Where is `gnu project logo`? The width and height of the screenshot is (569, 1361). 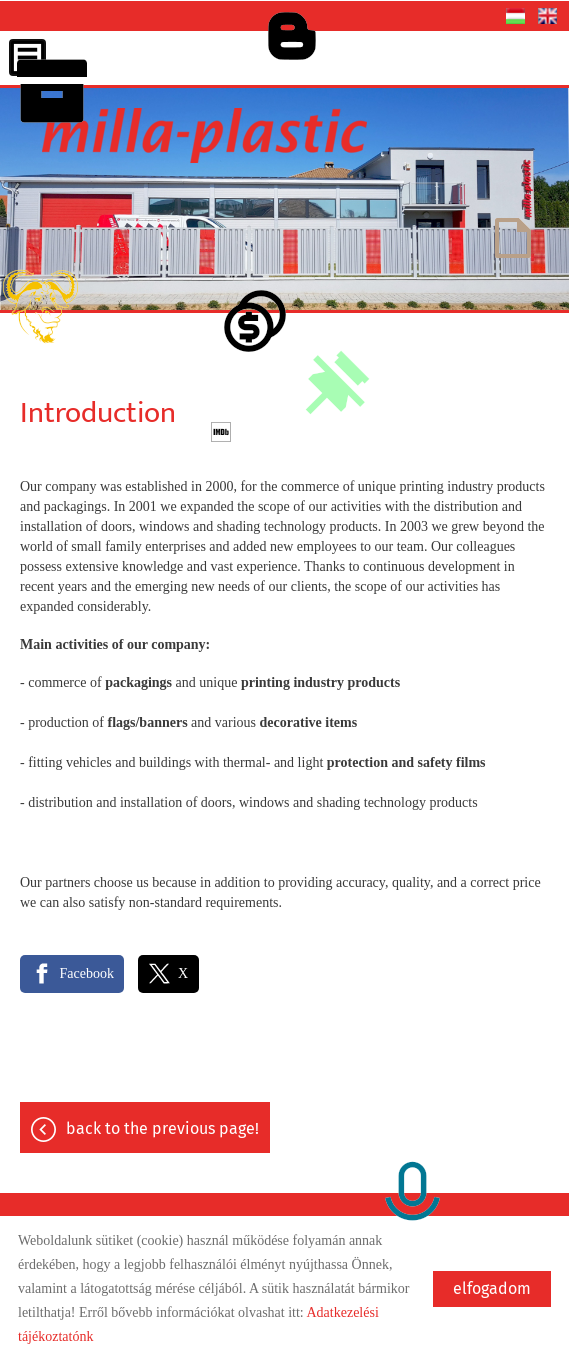 gnu project logo is located at coordinates (40, 306).